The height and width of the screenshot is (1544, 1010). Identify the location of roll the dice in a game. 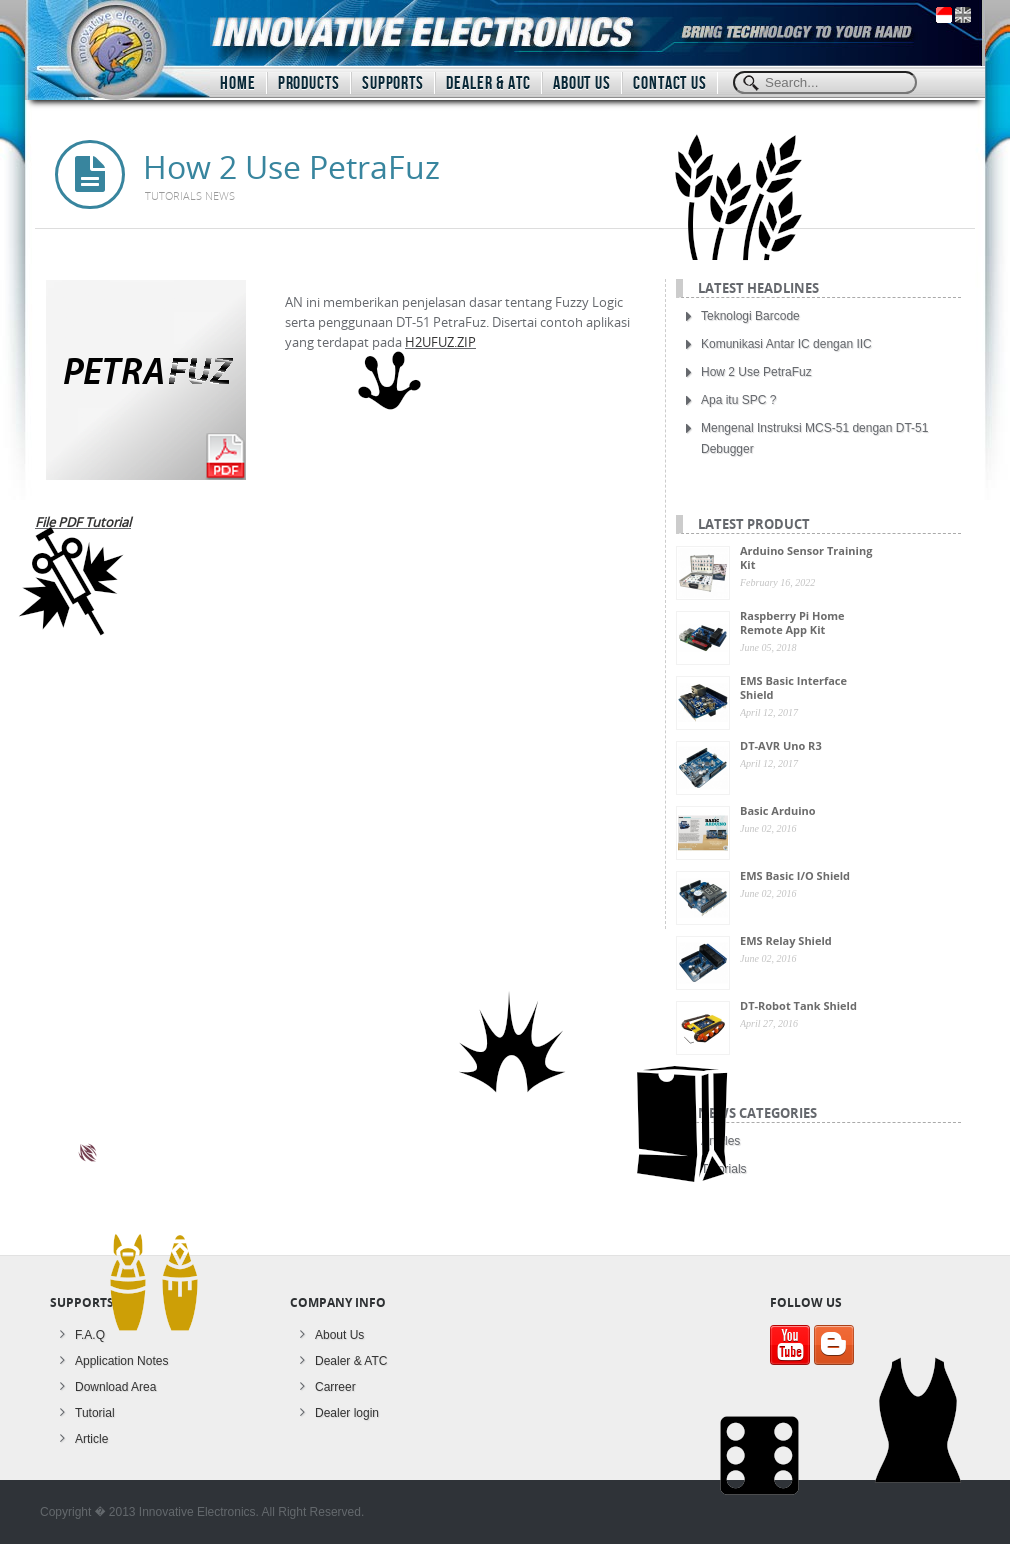
(759, 1455).